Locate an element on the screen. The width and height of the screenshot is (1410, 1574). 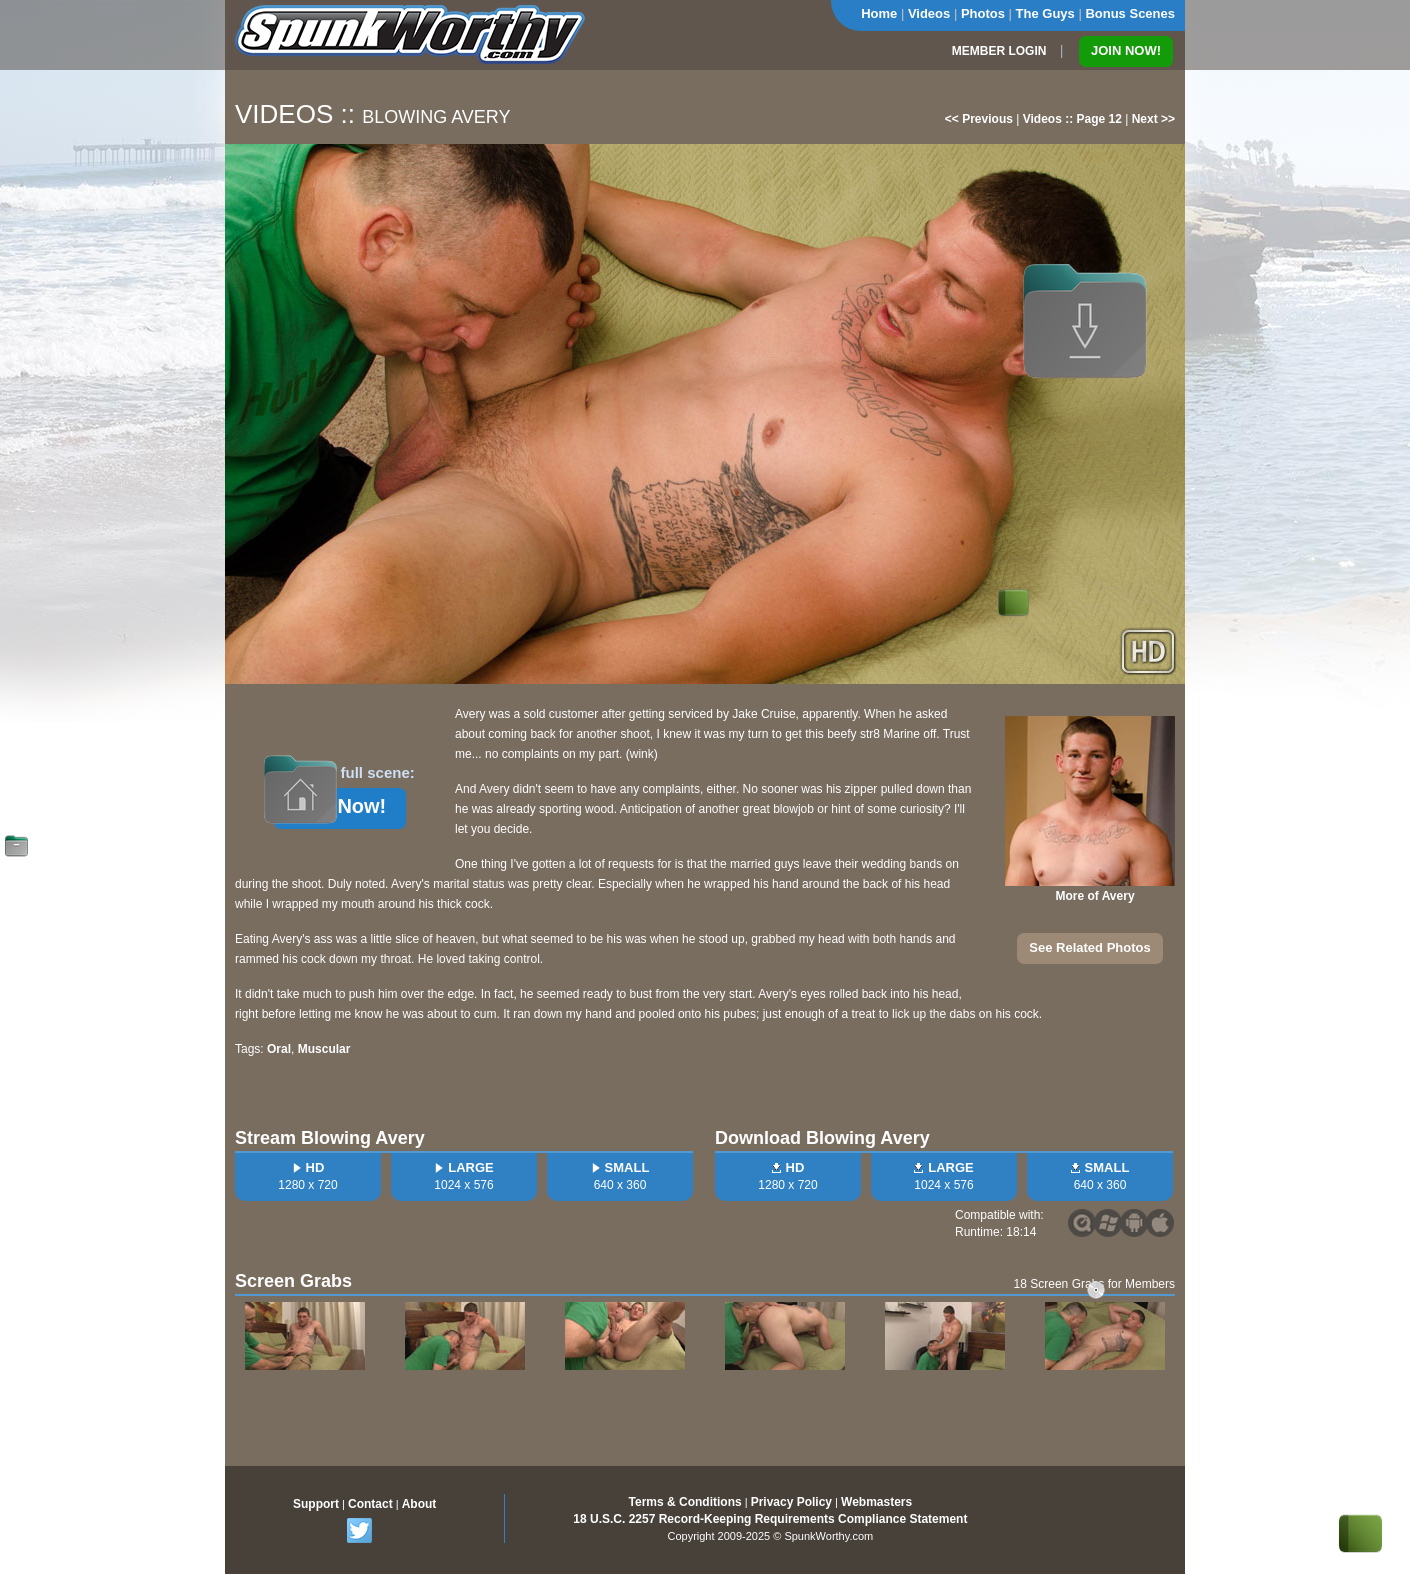
indicates a DVD-RW drive or rewritable disc device is located at coordinates (1096, 1290).